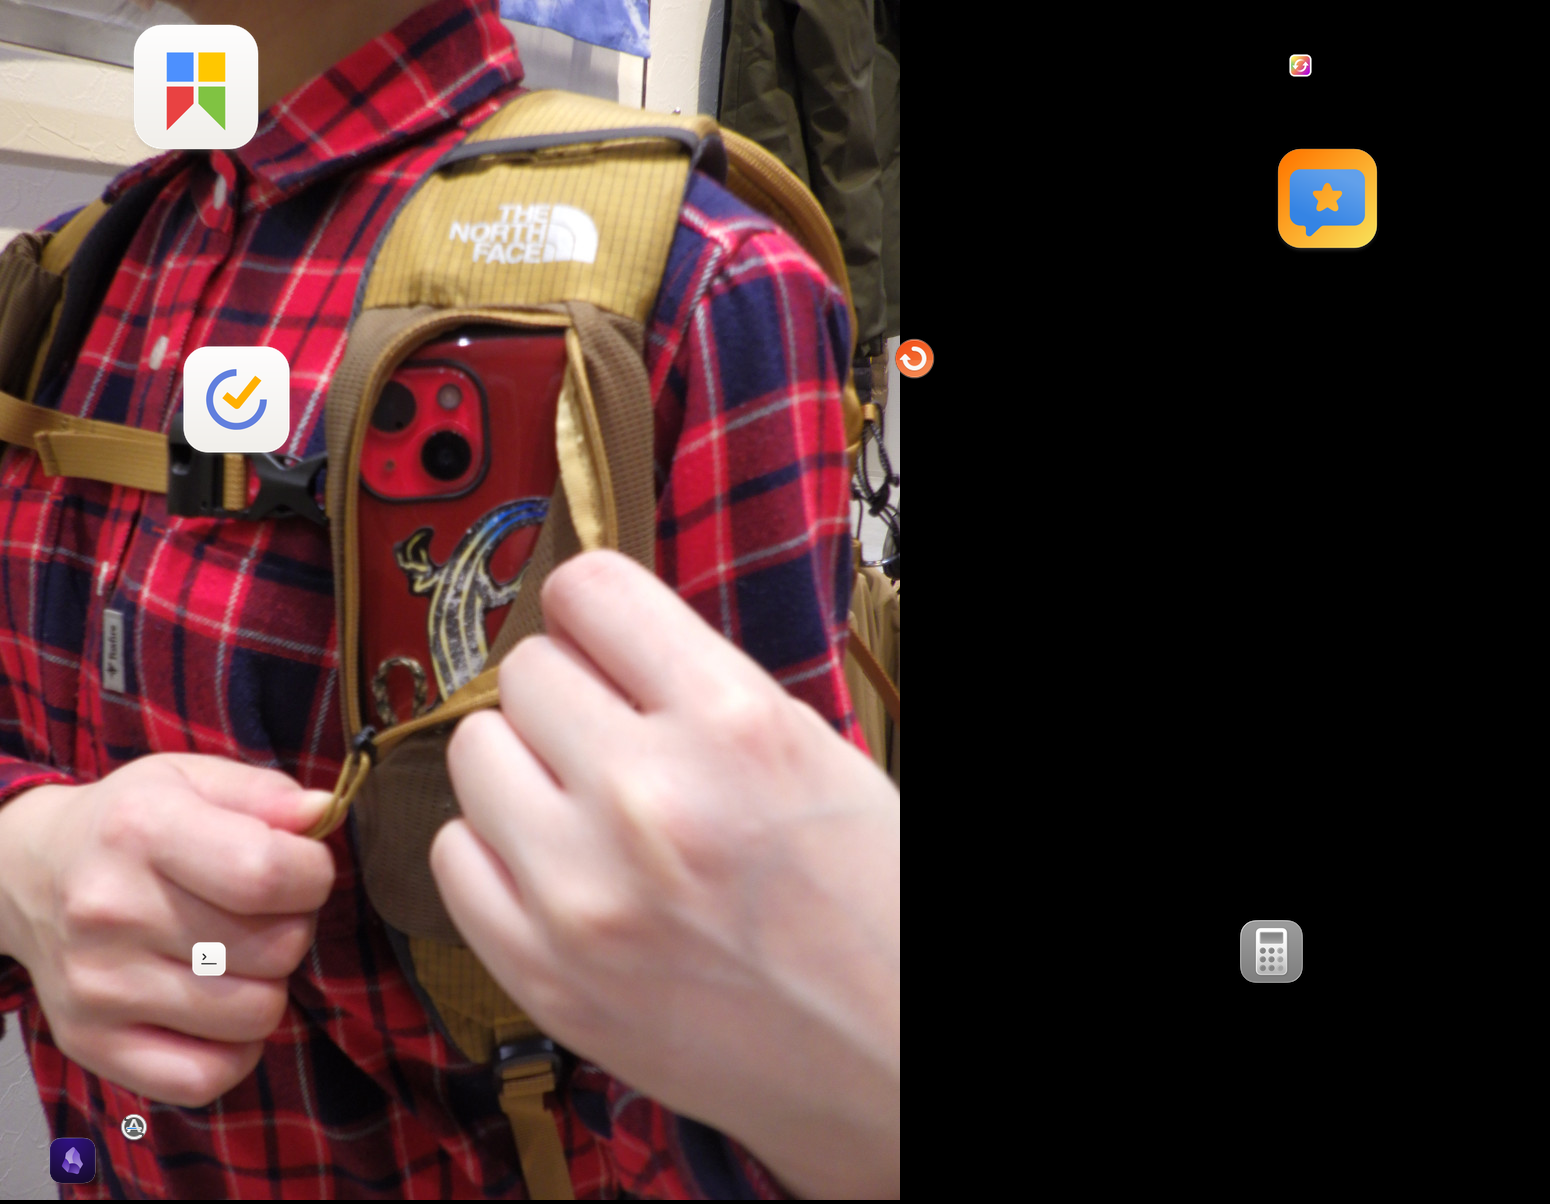 Image resolution: width=1550 pixels, height=1204 pixels. What do you see at coordinates (196, 87) in the screenshot?
I see `open snipaste screenshot and annotation tool` at bounding box center [196, 87].